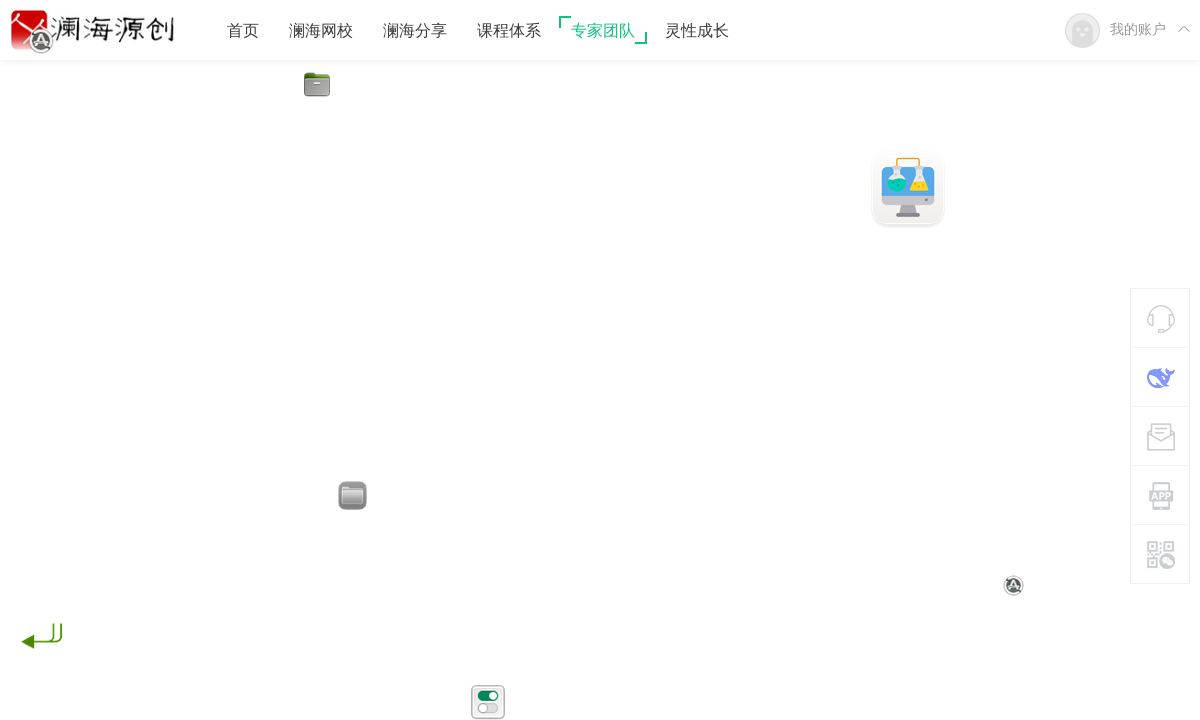  What do you see at coordinates (352, 495) in the screenshot?
I see `open the files app to browse documents` at bounding box center [352, 495].